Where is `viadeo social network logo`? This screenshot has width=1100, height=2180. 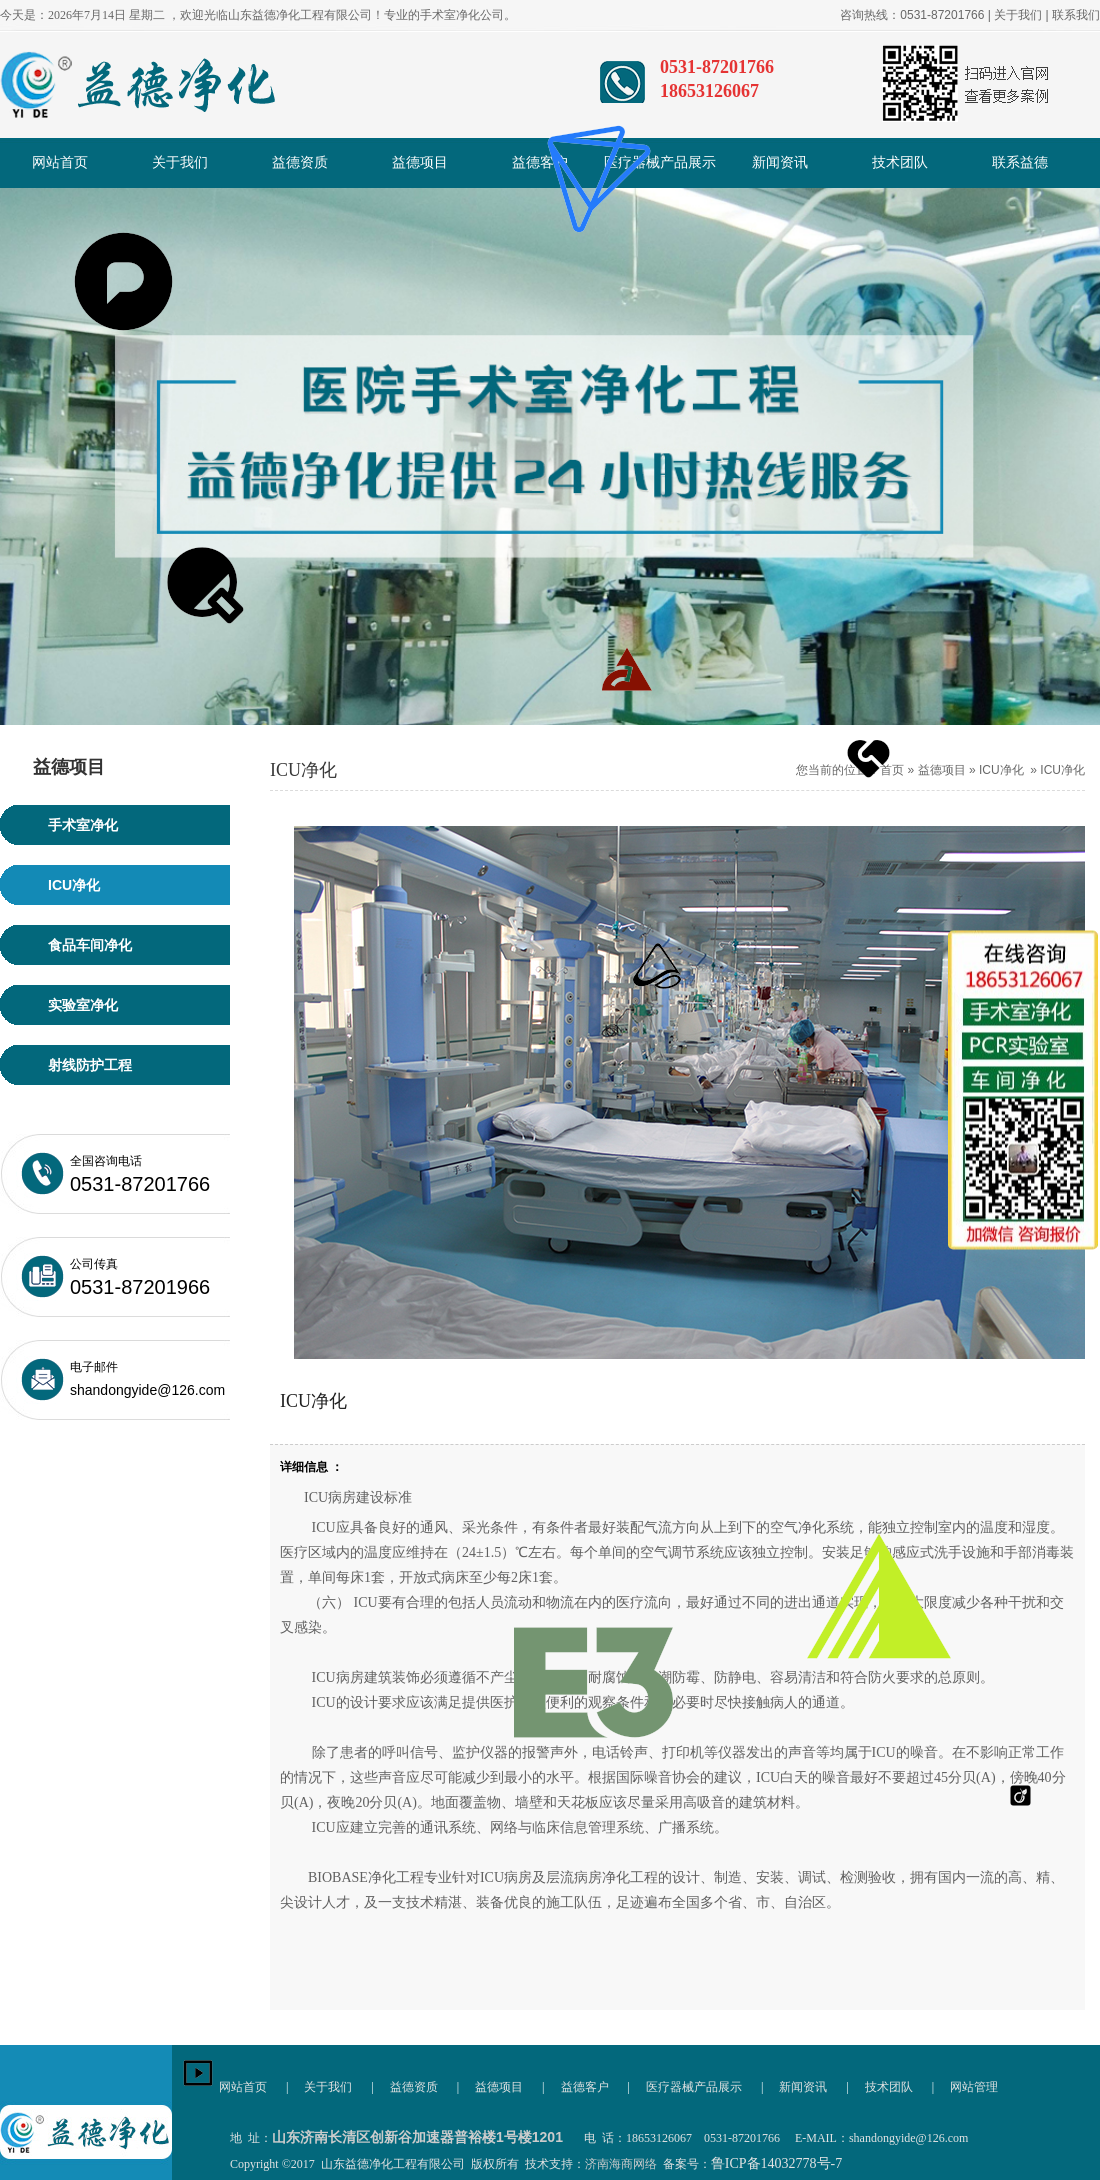 viadeo social network logo is located at coordinates (1020, 1795).